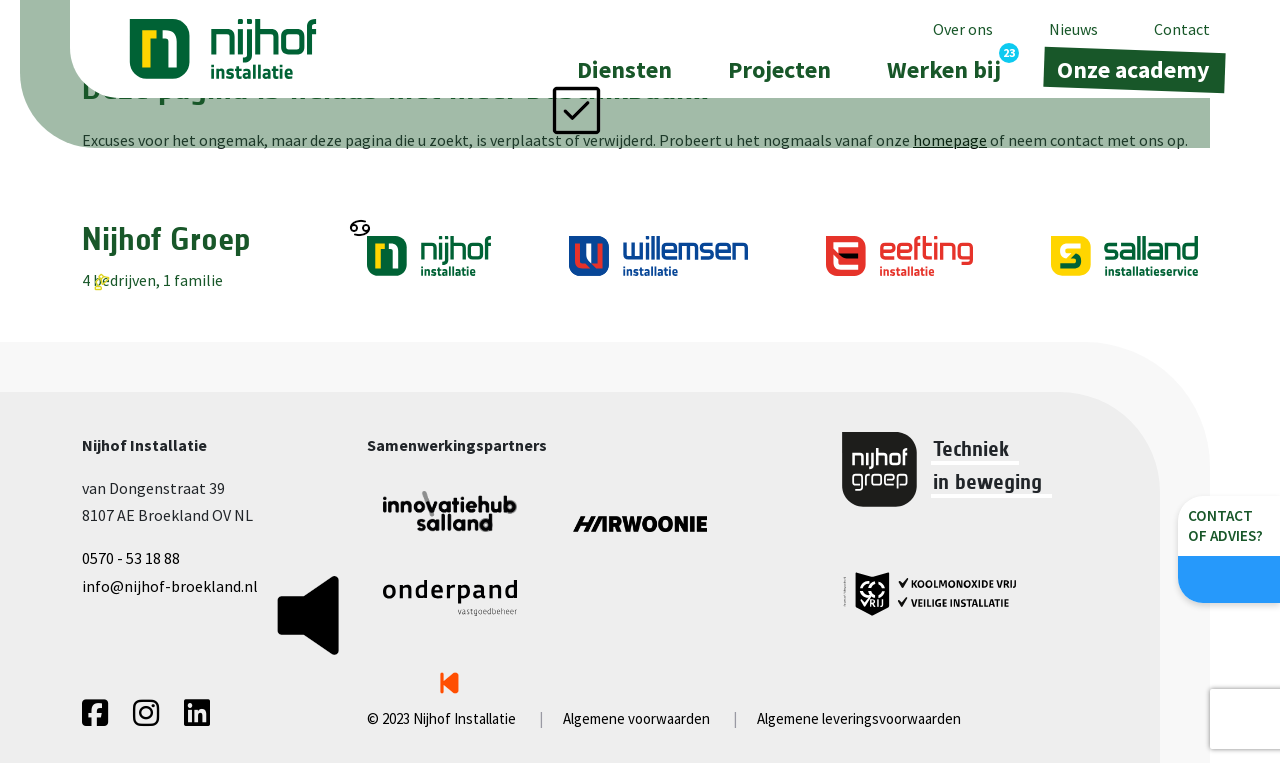 This screenshot has width=1280, height=763. I want to click on toggle desk lamp or task lighting, so click(102, 282).